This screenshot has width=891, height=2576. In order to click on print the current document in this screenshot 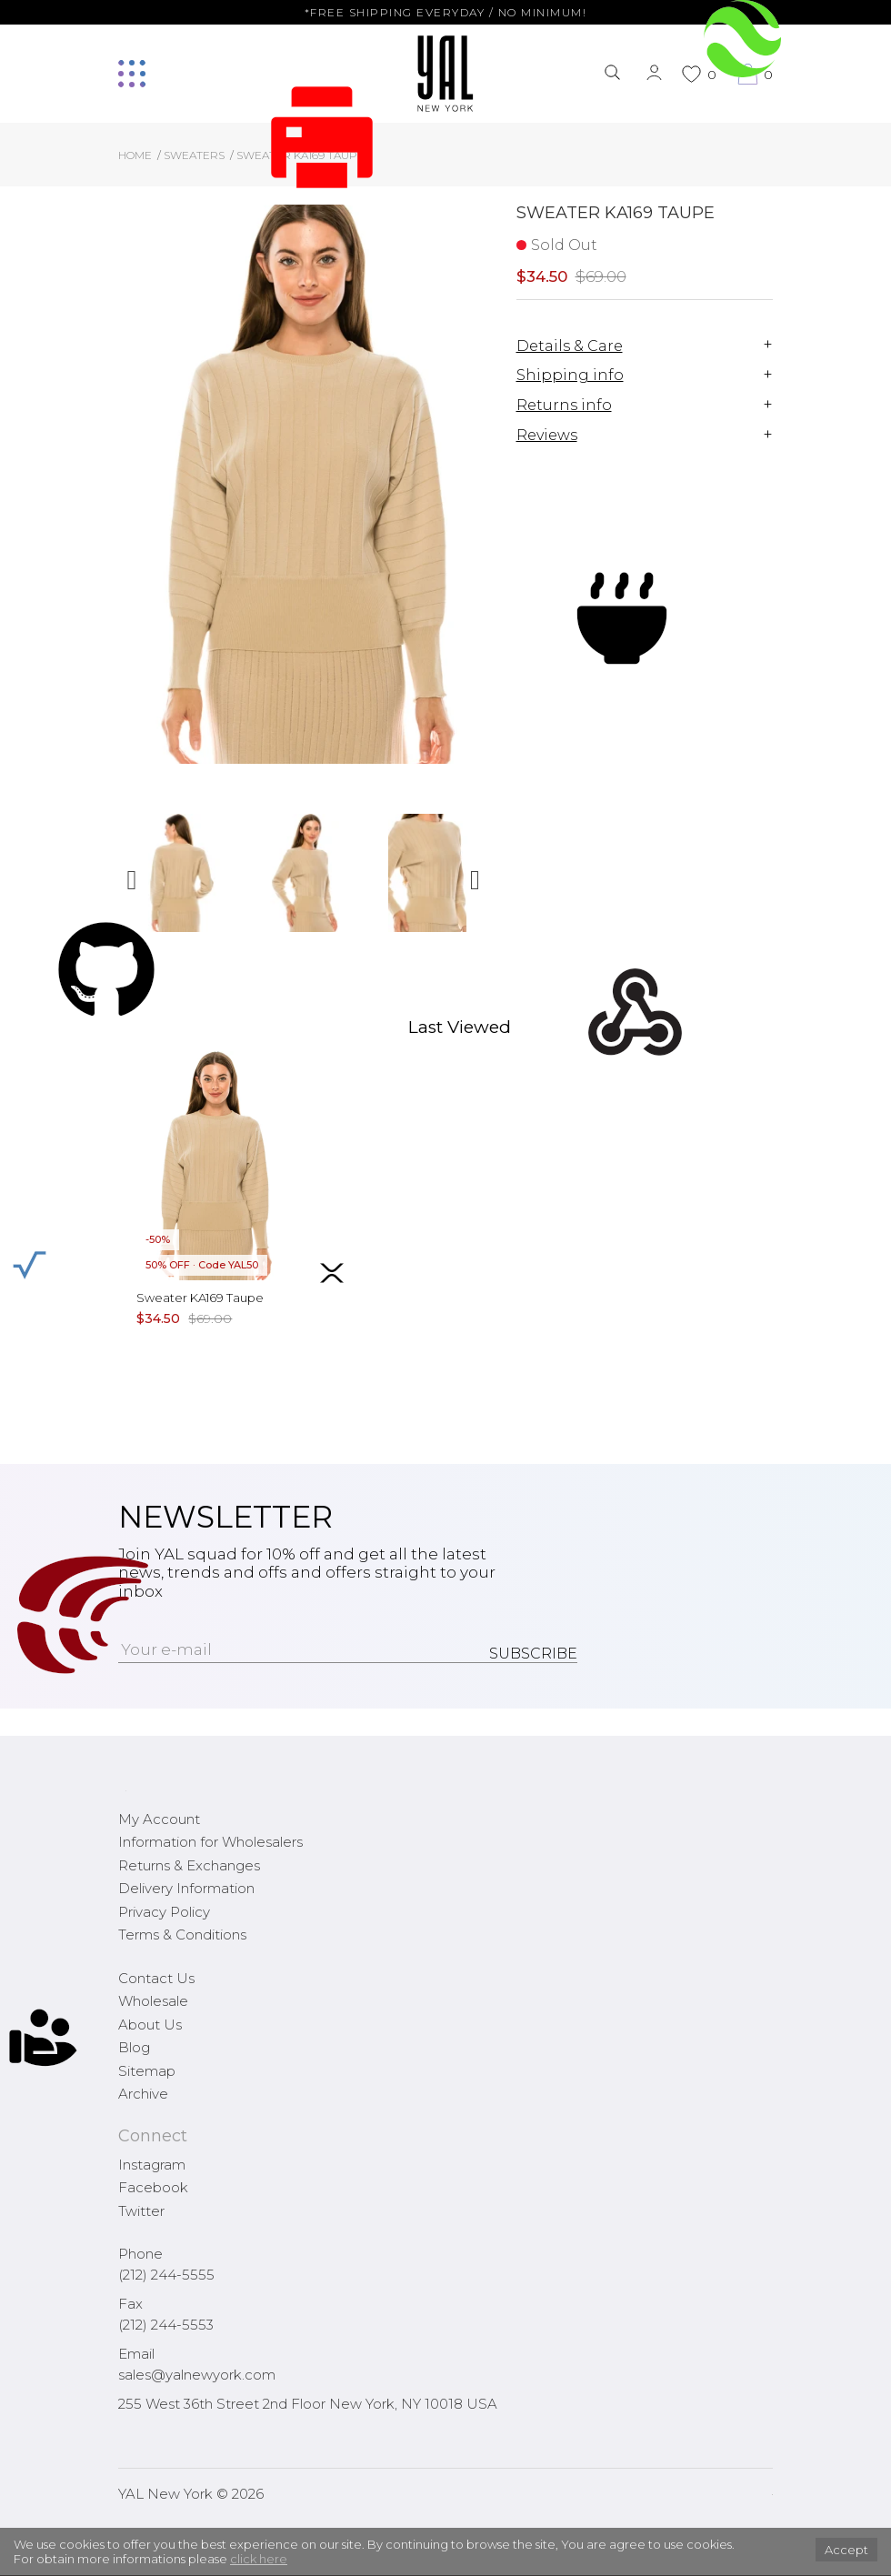, I will do `click(322, 137)`.